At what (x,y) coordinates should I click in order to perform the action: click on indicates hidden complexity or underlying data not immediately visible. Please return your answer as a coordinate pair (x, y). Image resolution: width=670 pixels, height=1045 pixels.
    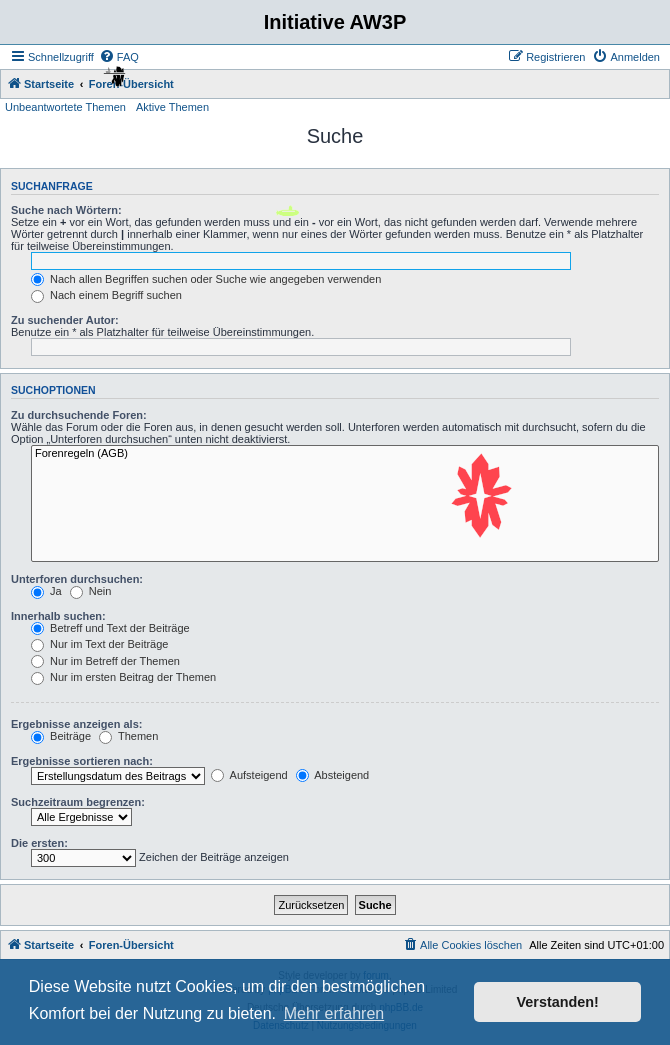
    Looking at the image, I should click on (114, 76).